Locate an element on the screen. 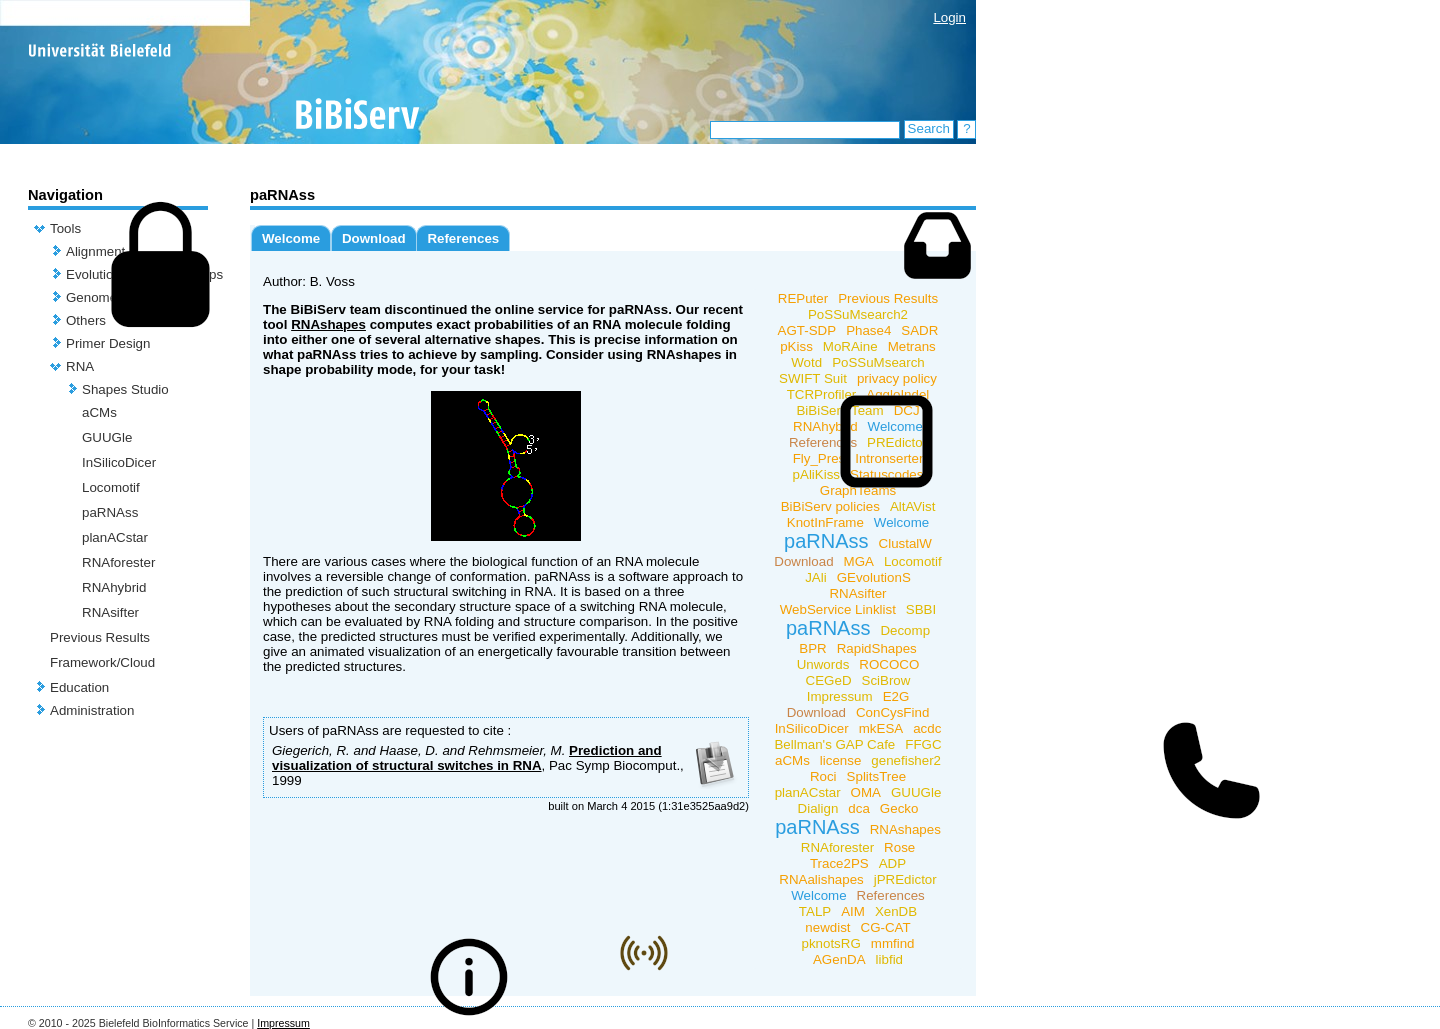 This screenshot has width=1440, height=1029. view more information is located at coordinates (469, 977).